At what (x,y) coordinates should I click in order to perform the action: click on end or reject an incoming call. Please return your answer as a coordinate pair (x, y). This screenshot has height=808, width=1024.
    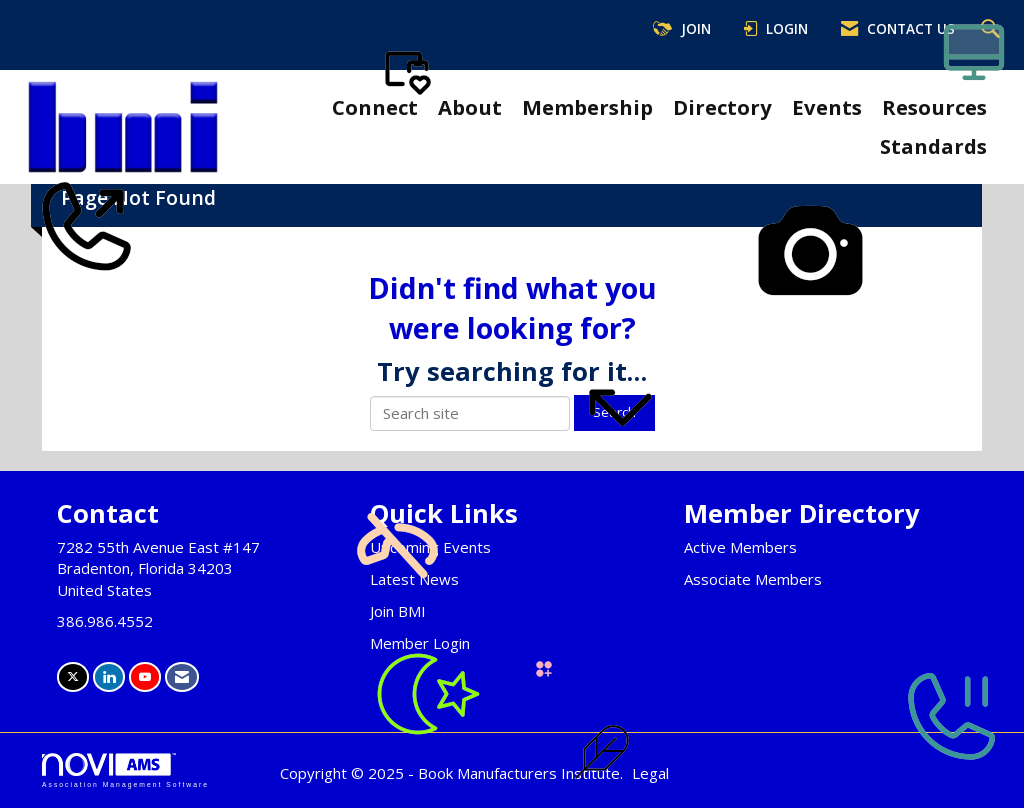
    Looking at the image, I should click on (397, 545).